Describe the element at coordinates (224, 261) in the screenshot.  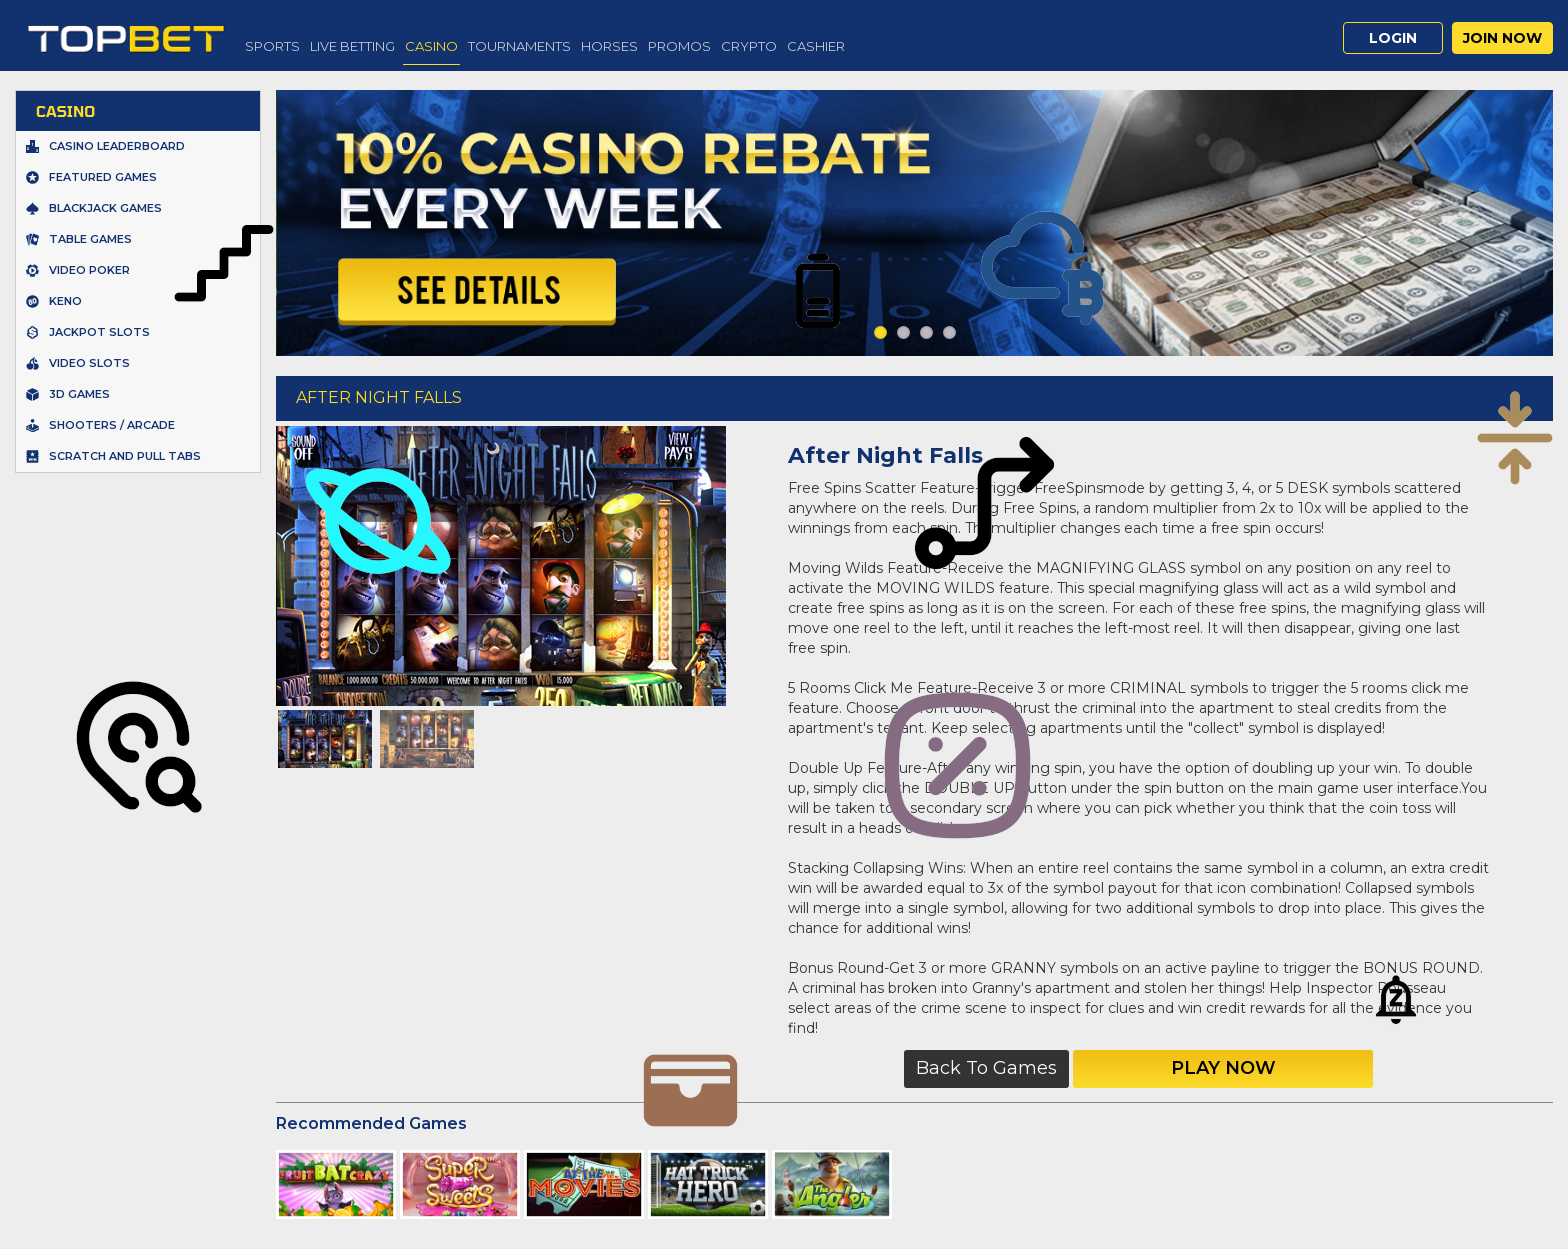
I see `indicates stairs or stairway access` at that location.